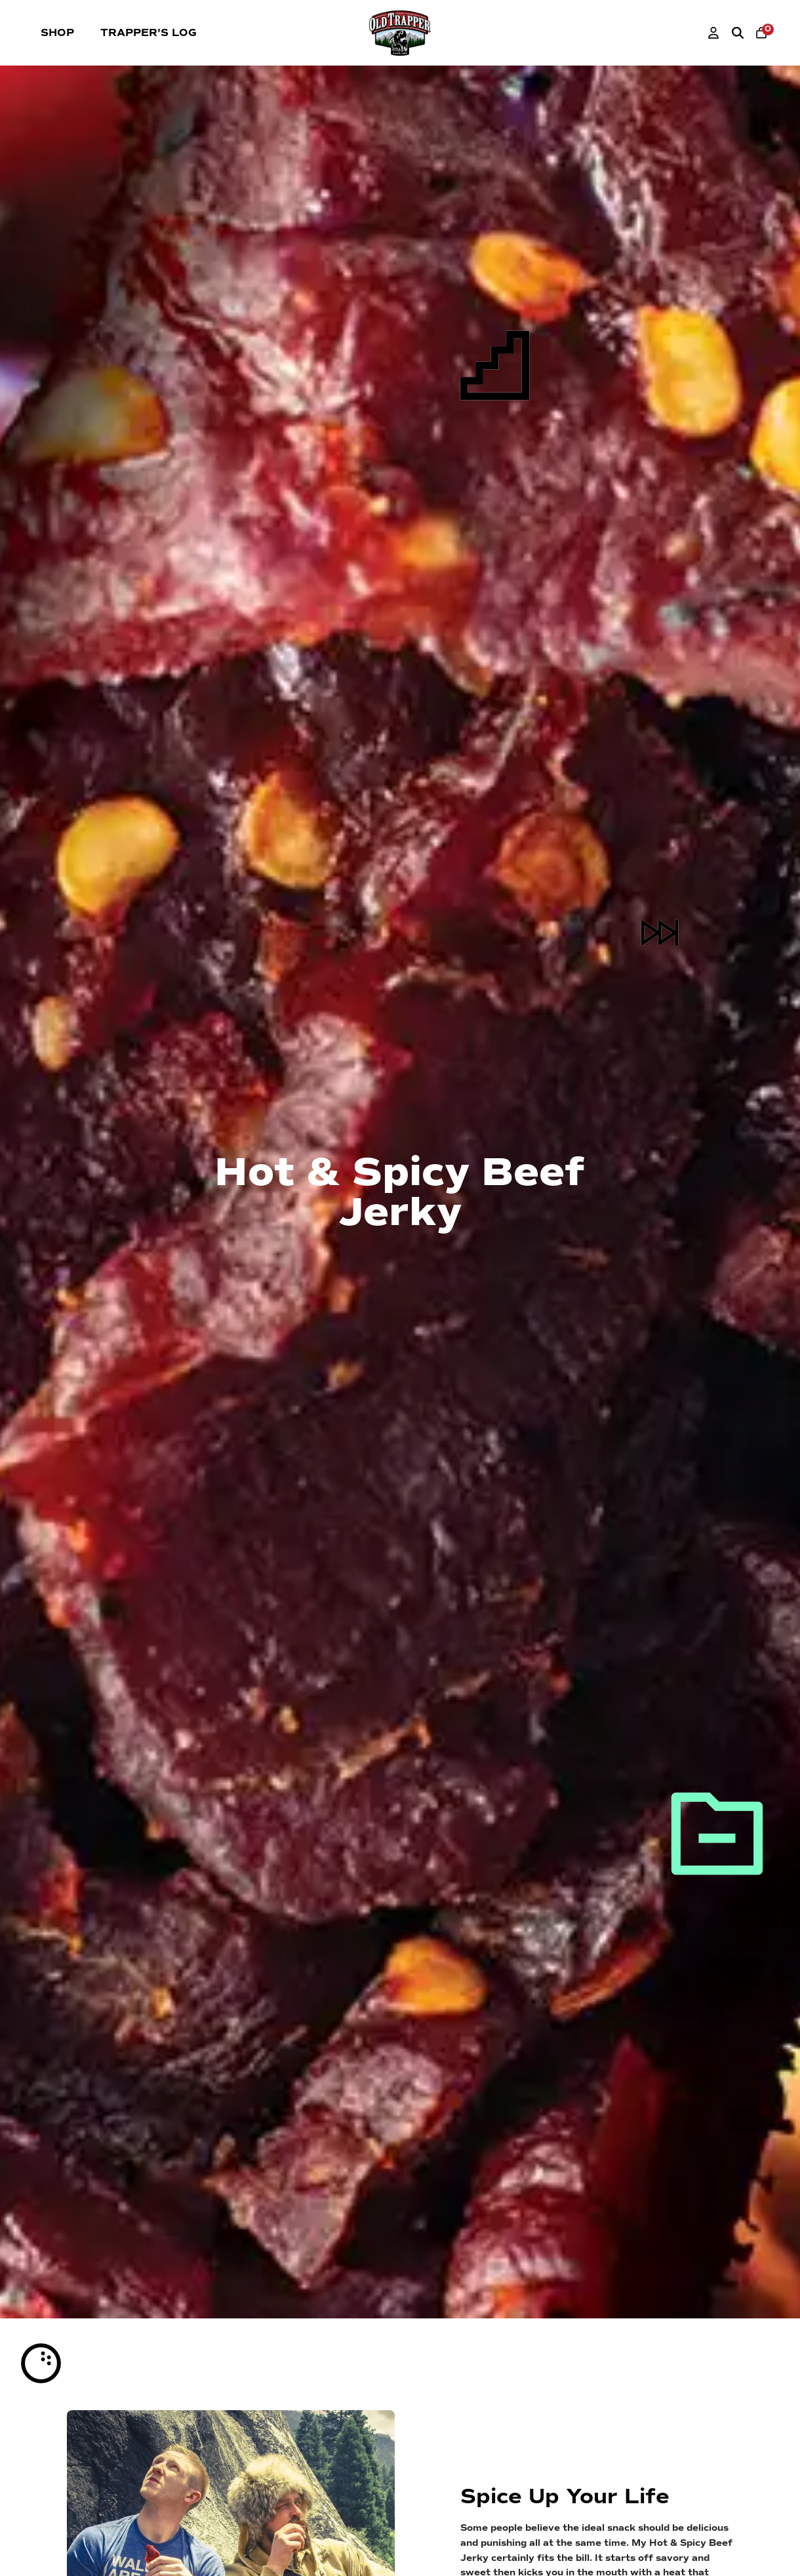  Describe the element at coordinates (660, 933) in the screenshot. I see `skip to the end of the current track` at that location.